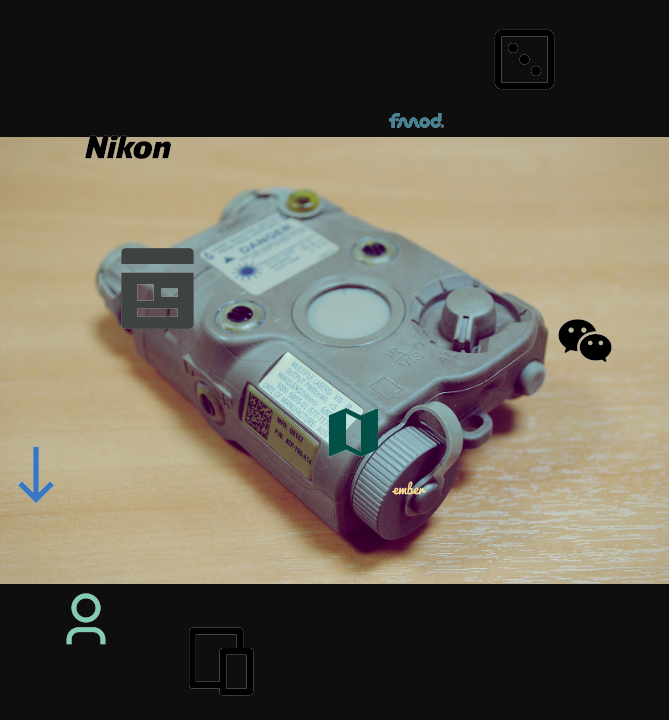 The height and width of the screenshot is (720, 669). I want to click on indicates a dice roll result of three, so click(524, 59).